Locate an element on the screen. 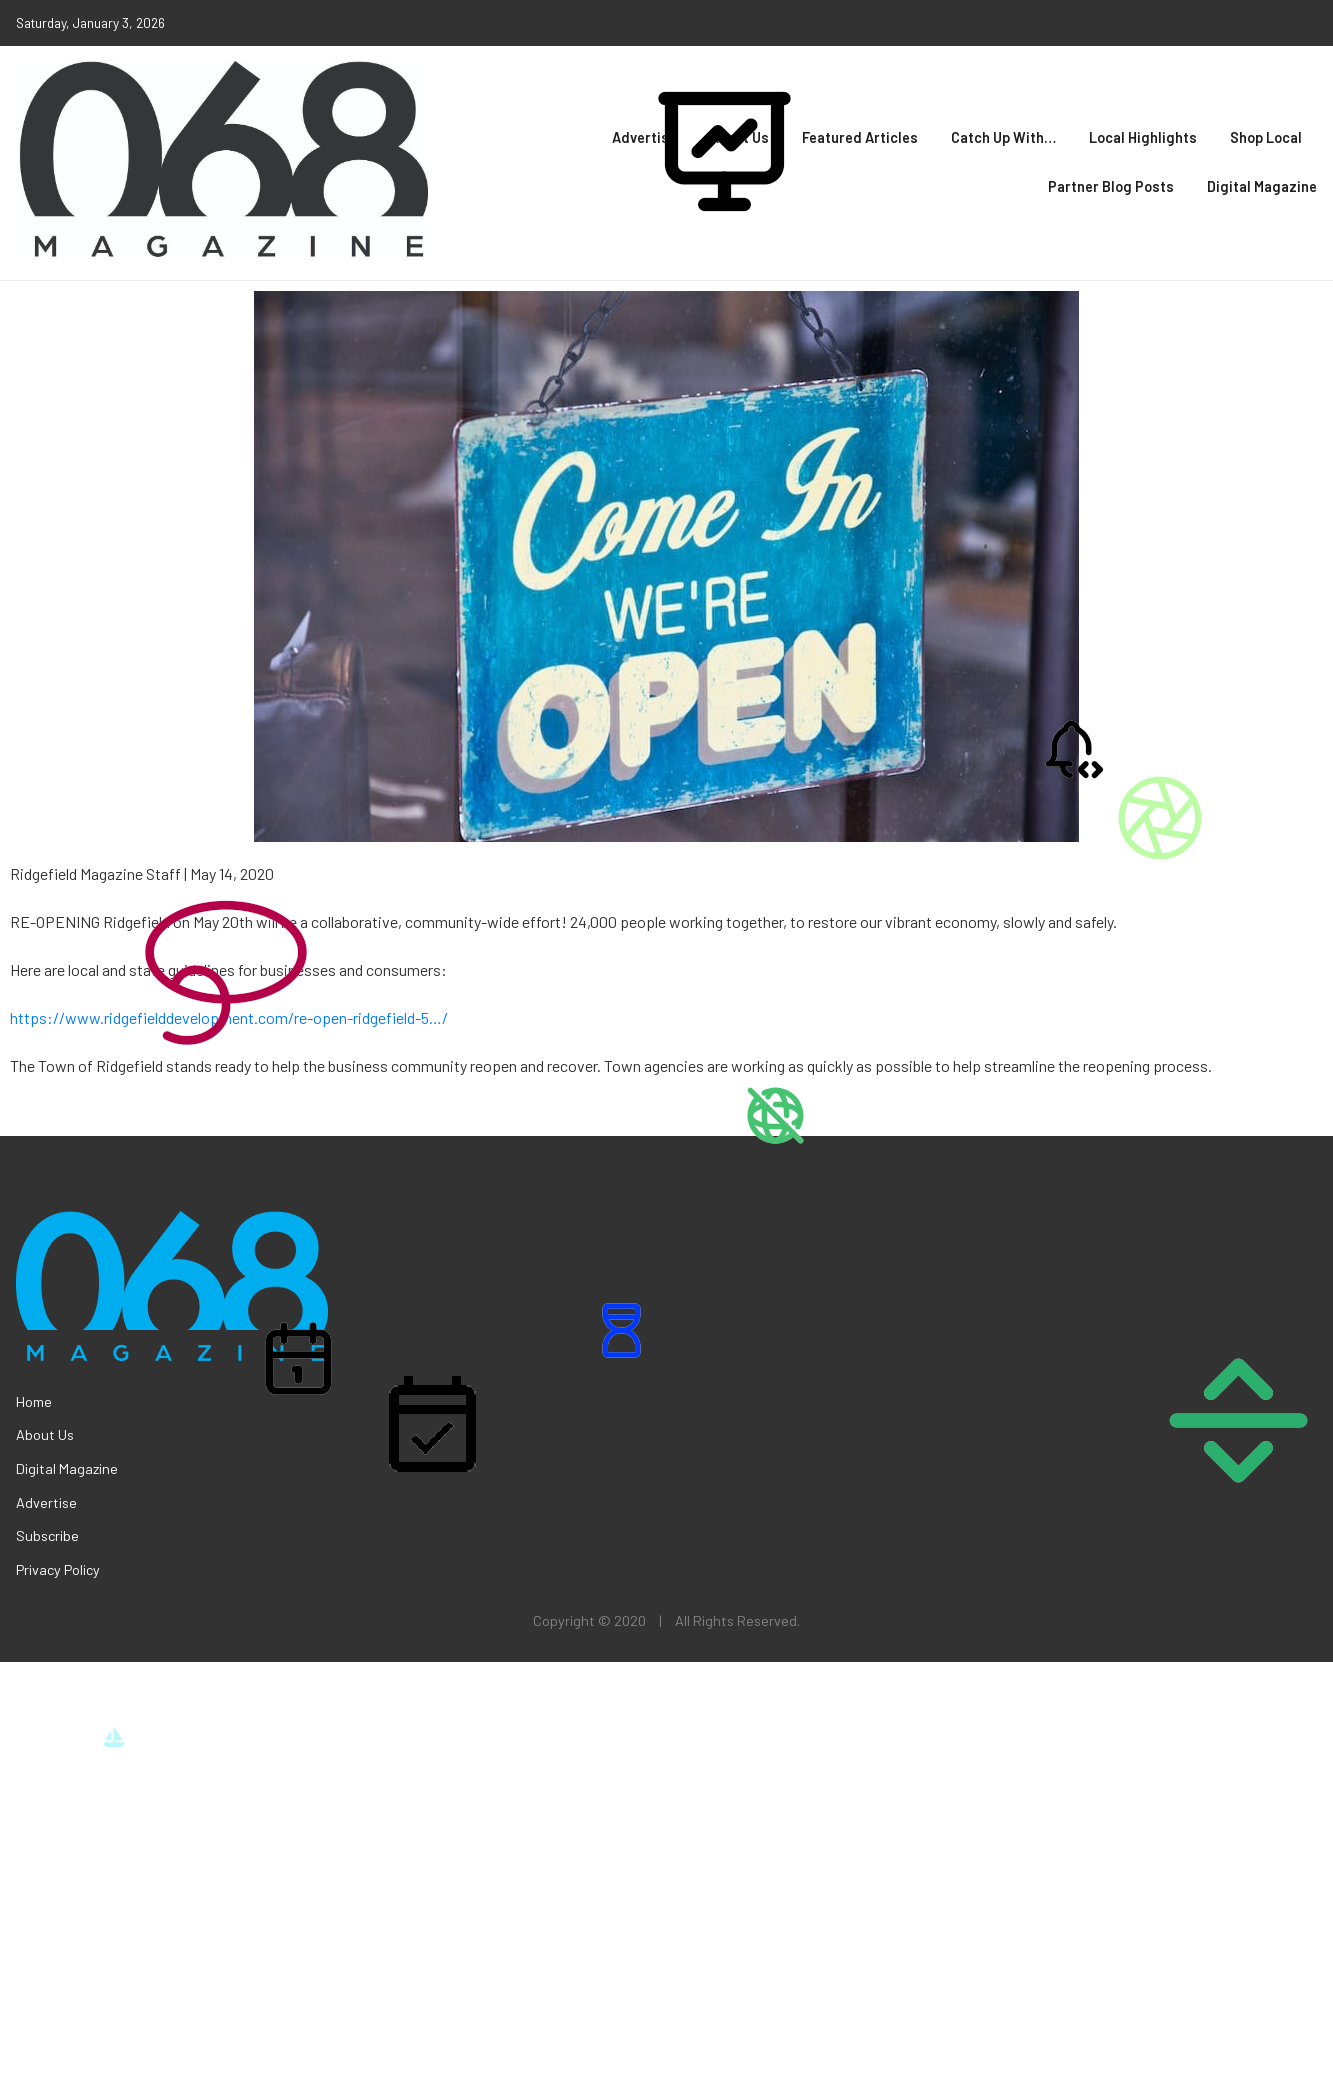 The height and width of the screenshot is (2085, 1333). indicates a process just started with most time remaining is located at coordinates (621, 1330).